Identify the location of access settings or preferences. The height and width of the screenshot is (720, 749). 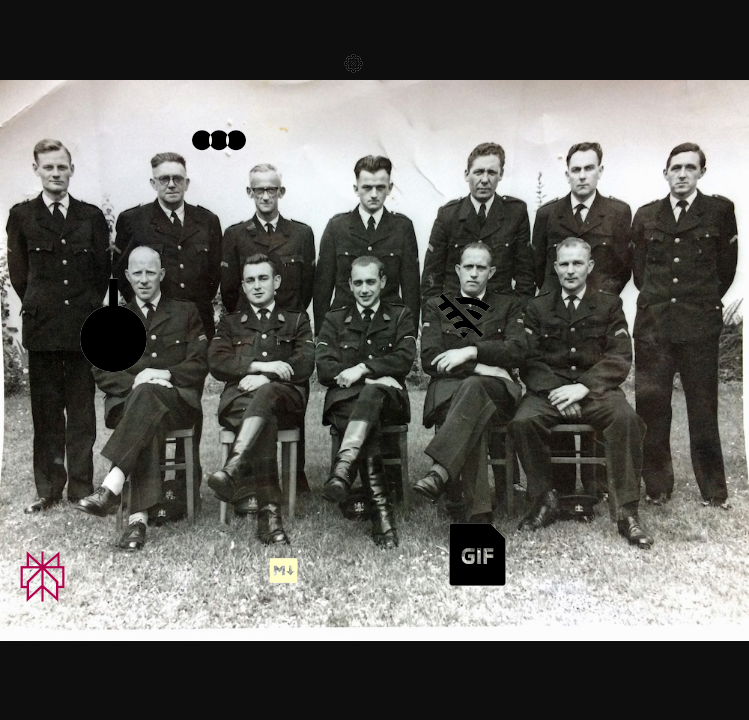
(353, 63).